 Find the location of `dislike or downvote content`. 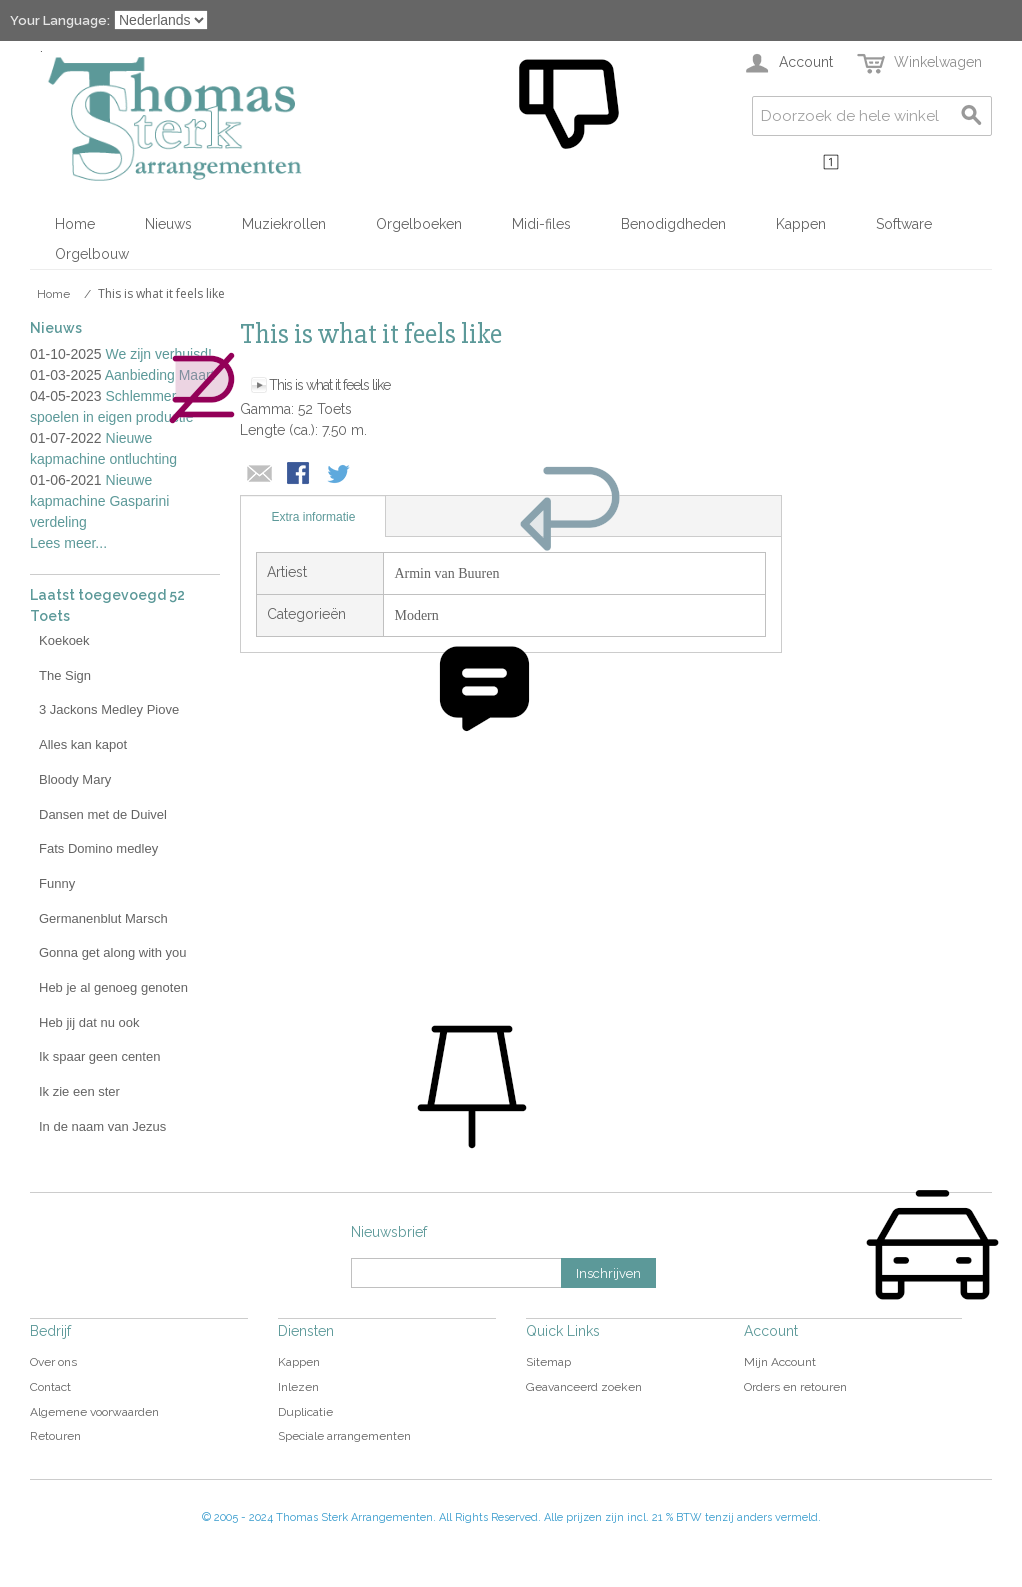

dislike or downvote content is located at coordinates (569, 99).